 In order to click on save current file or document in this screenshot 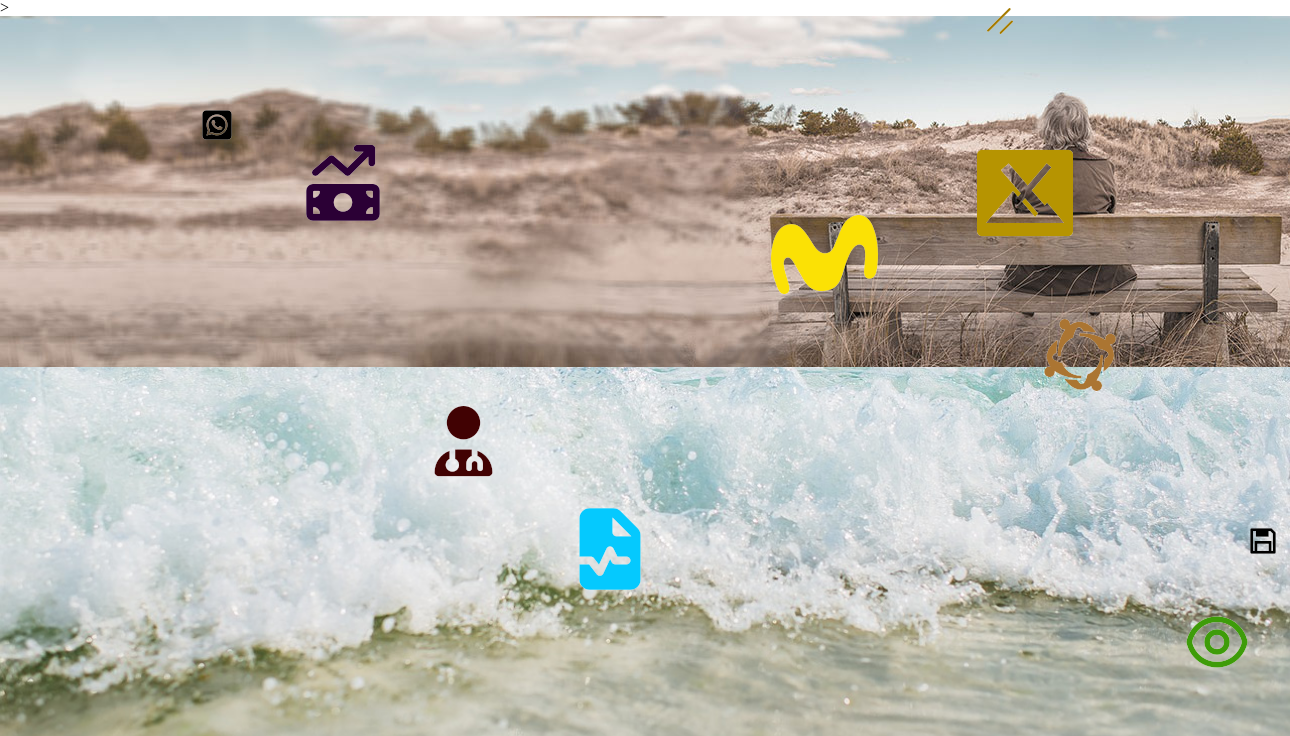, I will do `click(1263, 541)`.